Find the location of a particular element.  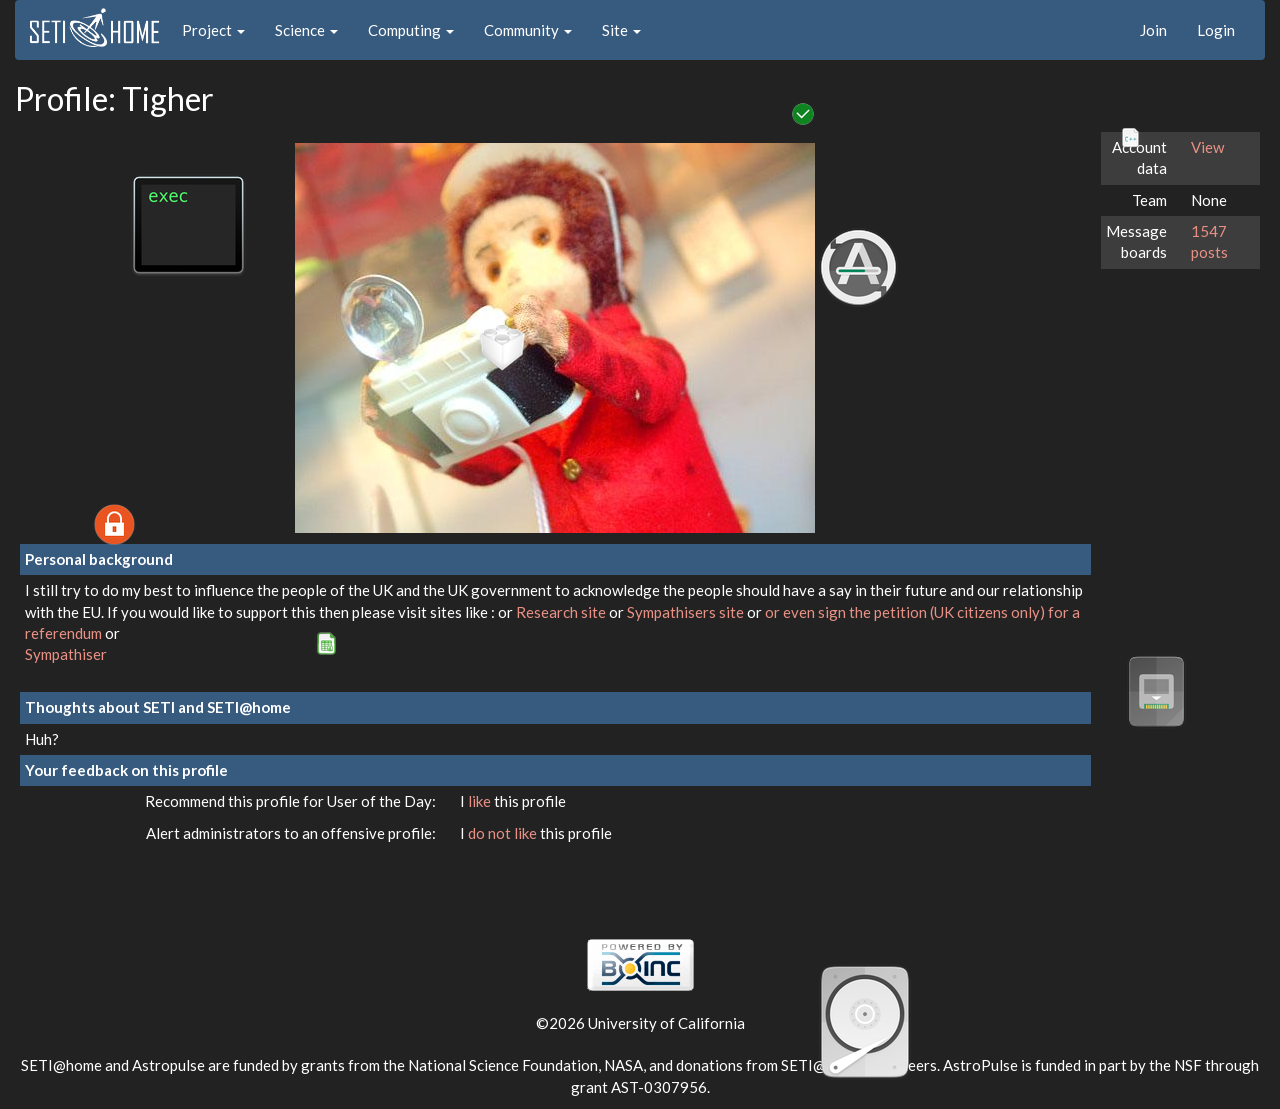

a quicklook plugin or generator component is located at coordinates (502, 348).